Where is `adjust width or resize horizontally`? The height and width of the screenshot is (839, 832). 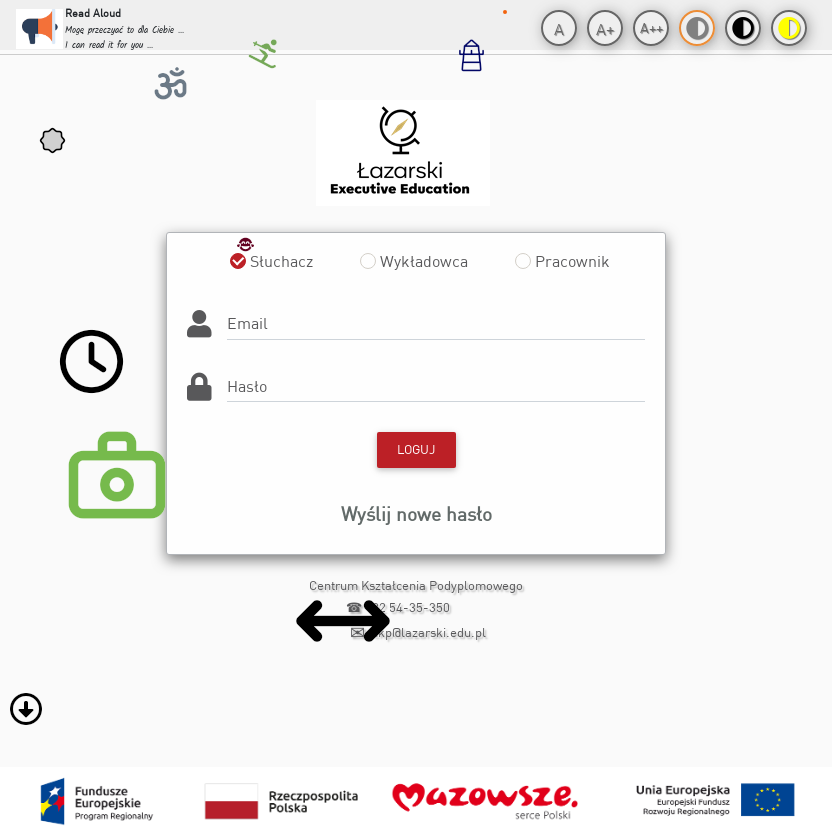
adjust width or resize horizontally is located at coordinates (343, 621).